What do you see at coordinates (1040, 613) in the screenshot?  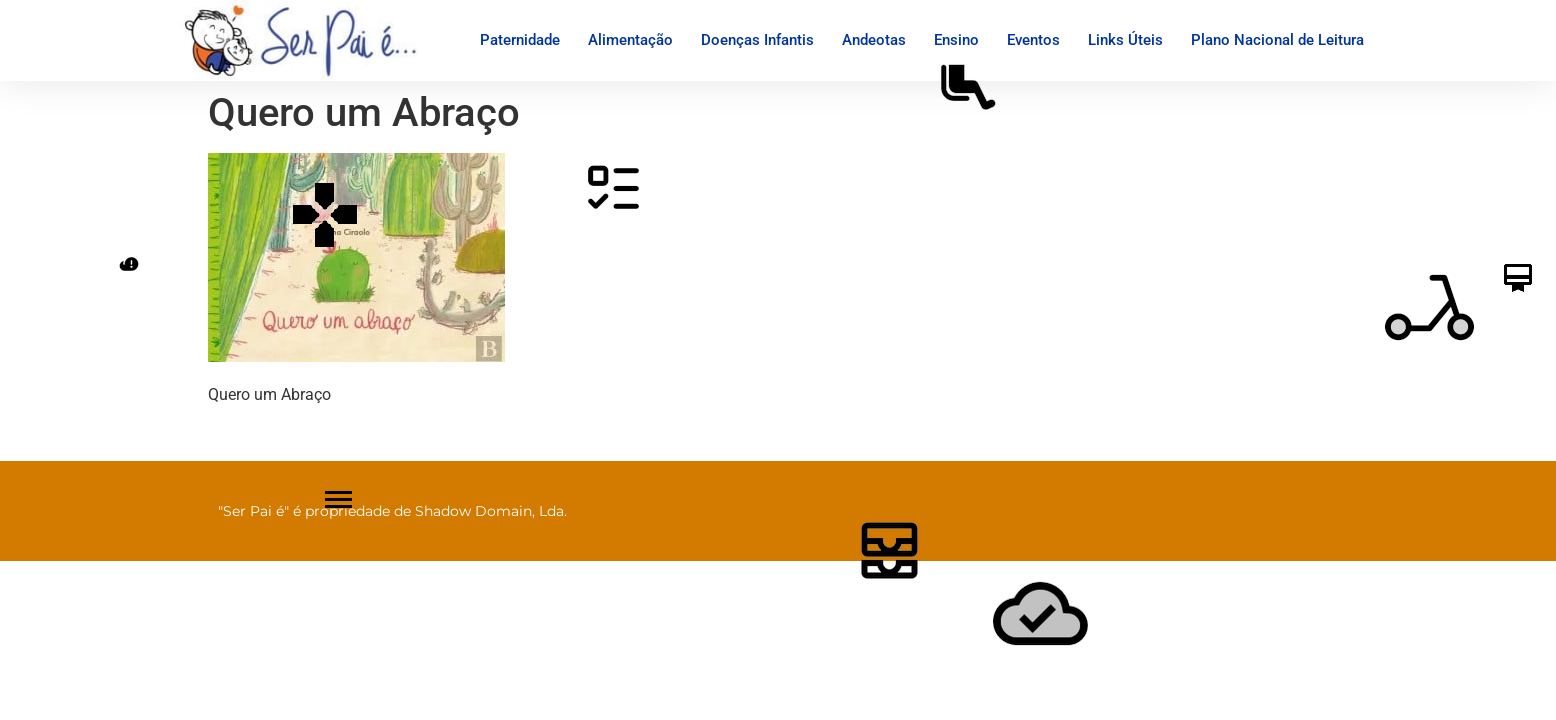 I see `file successfully uploaded to cloud storage` at bounding box center [1040, 613].